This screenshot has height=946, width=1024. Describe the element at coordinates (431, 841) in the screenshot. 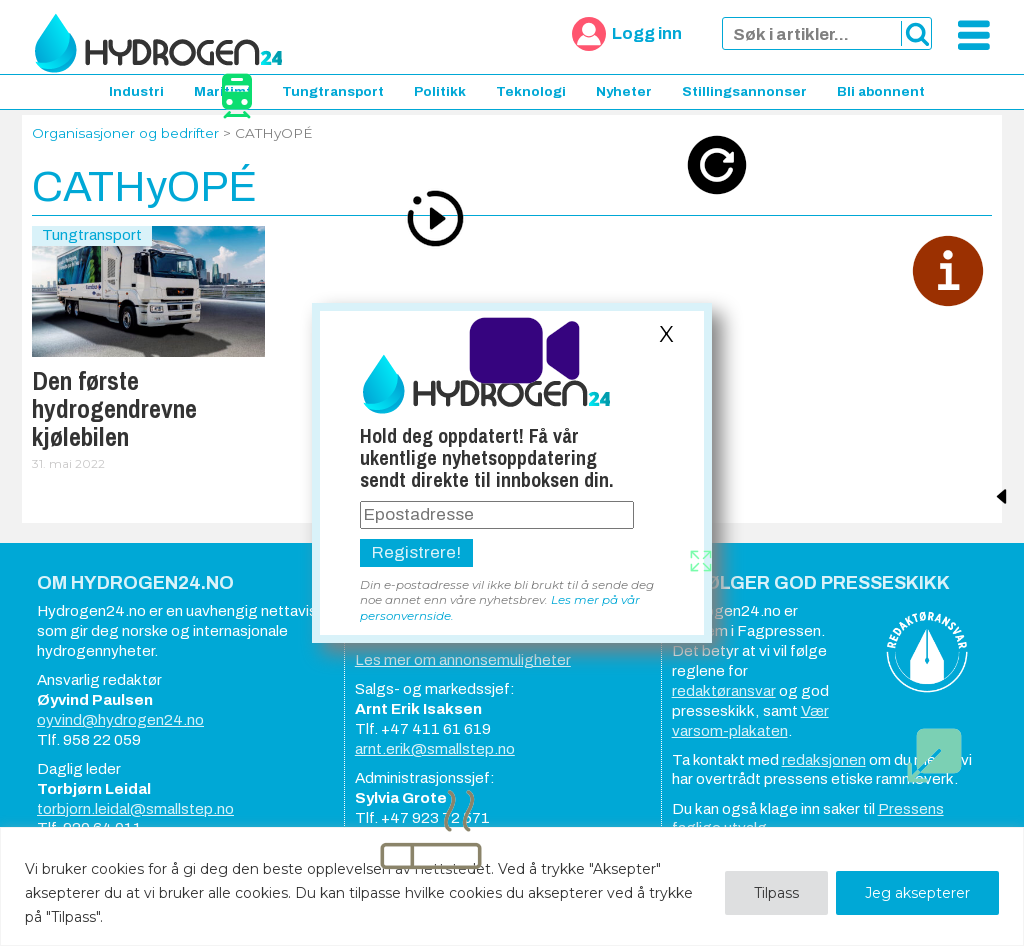

I see `indicates a designated smoking area` at that location.